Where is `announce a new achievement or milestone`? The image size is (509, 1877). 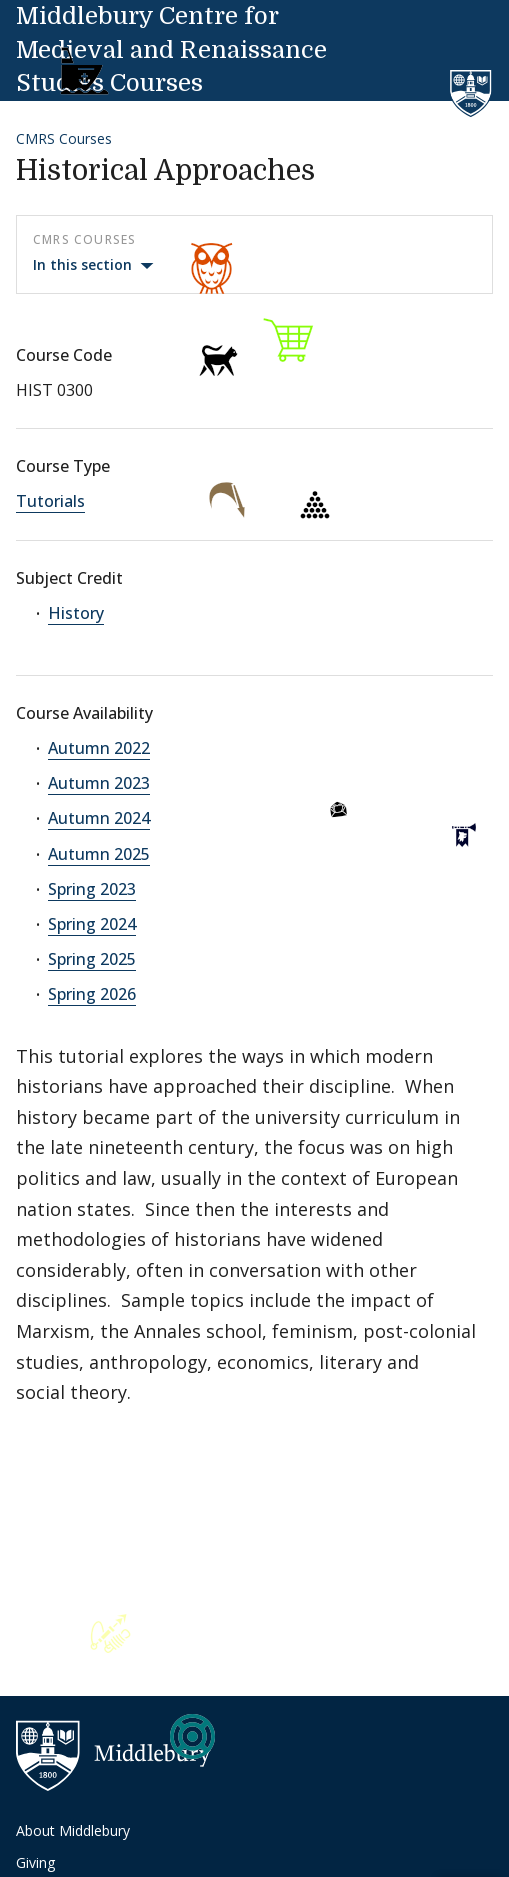 announce a new achievement or milestone is located at coordinates (464, 835).